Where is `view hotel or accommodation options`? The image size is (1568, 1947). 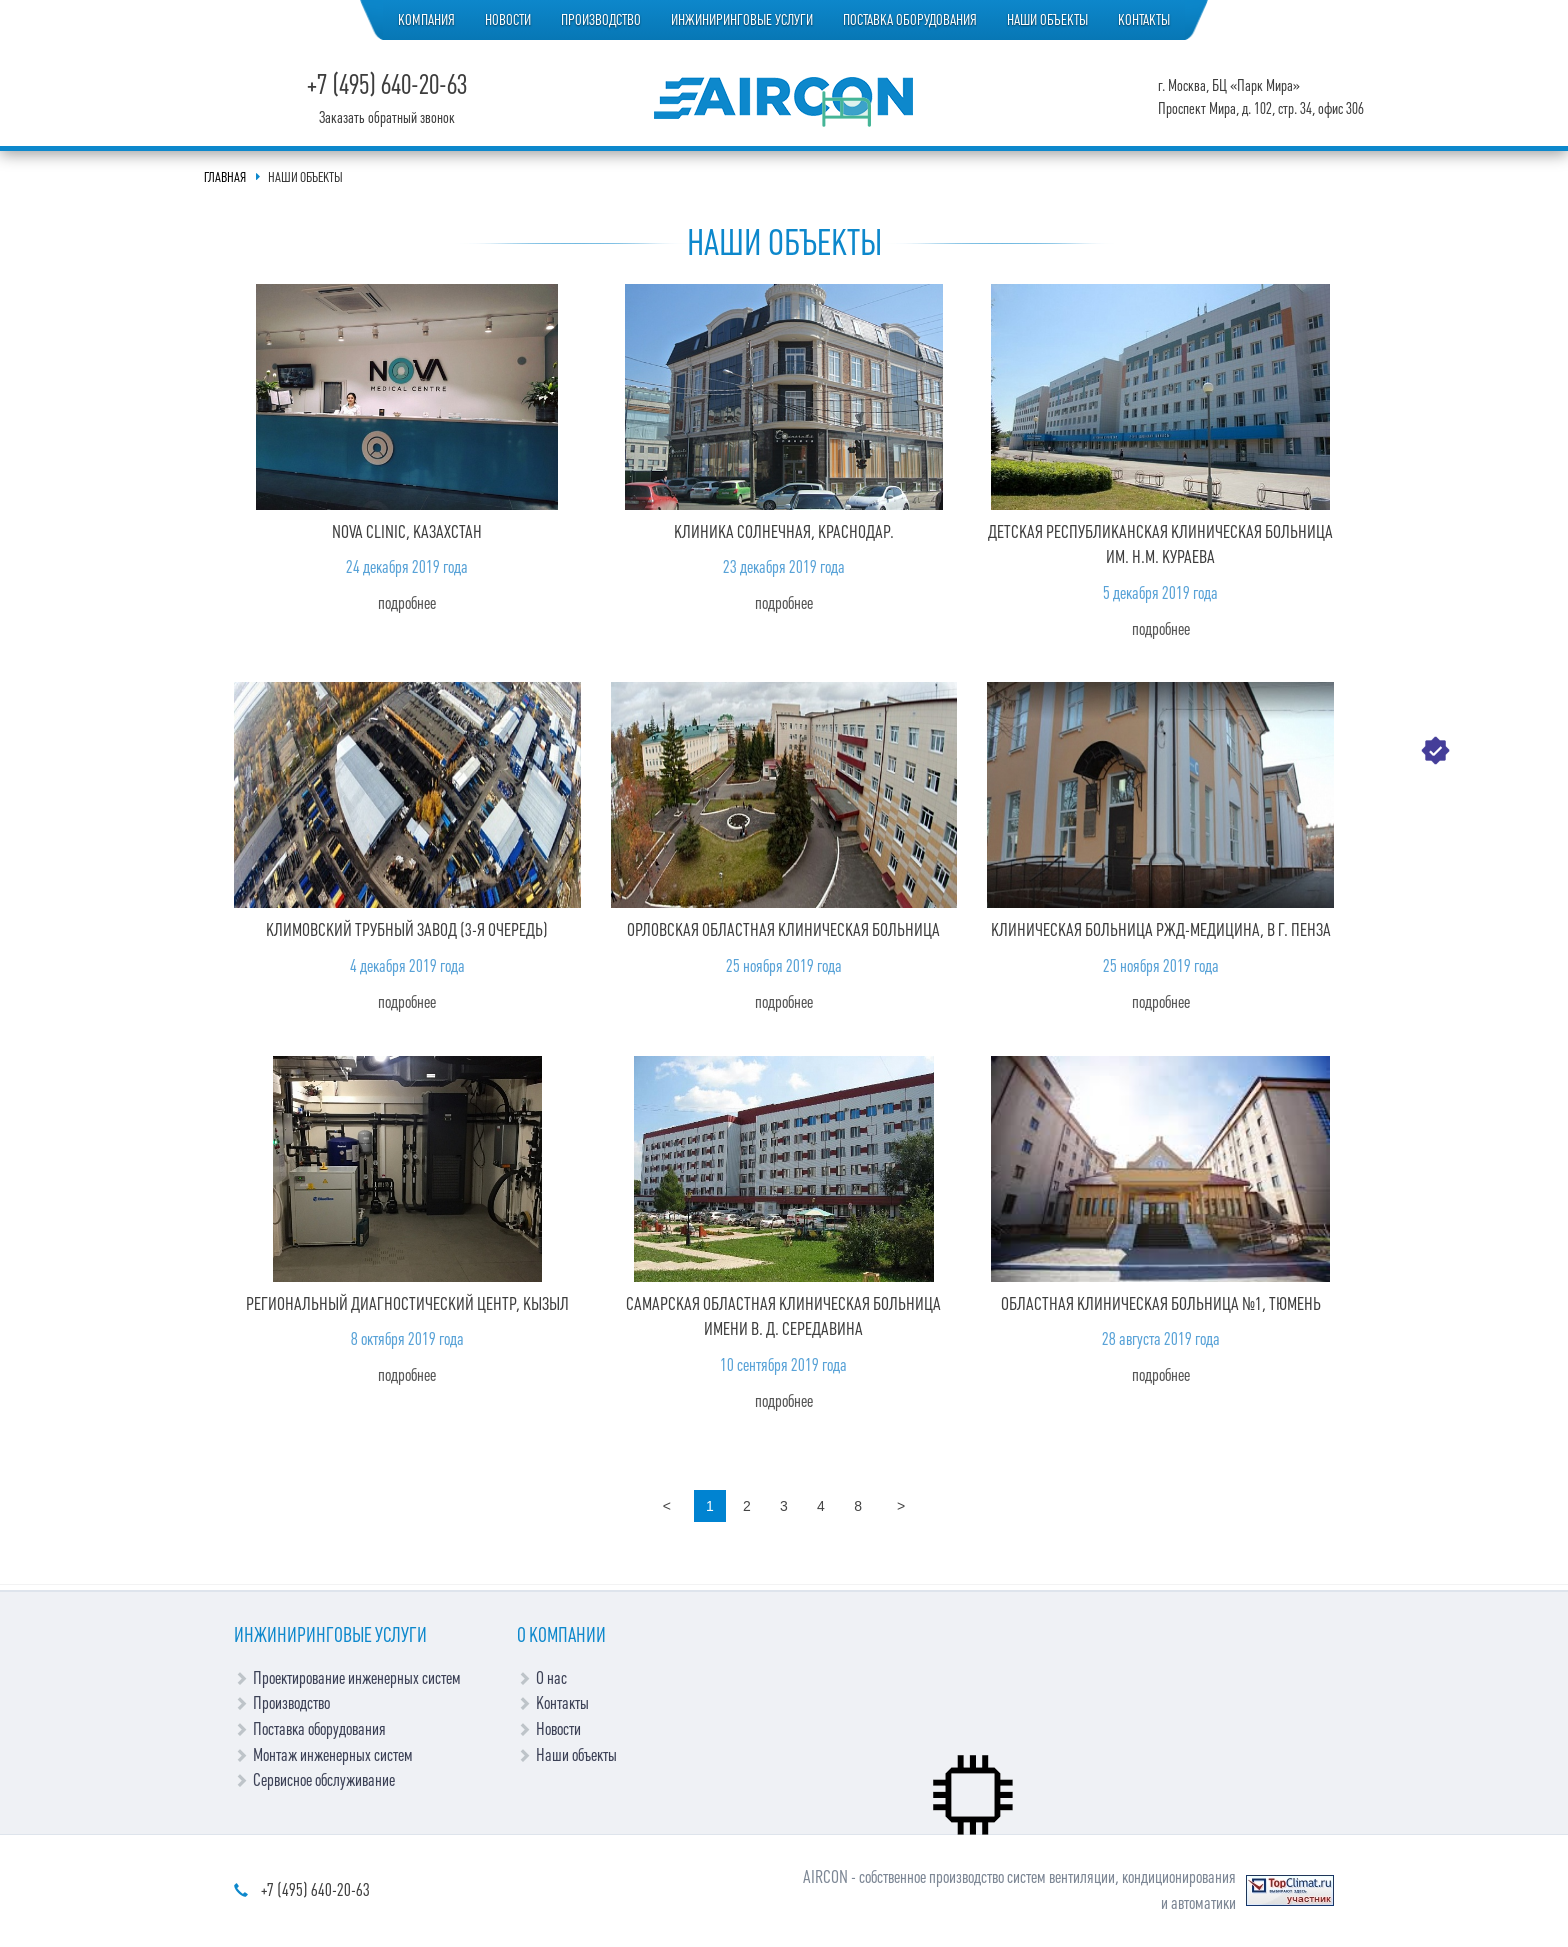
view hotel or accommodation options is located at coordinates (845, 109).